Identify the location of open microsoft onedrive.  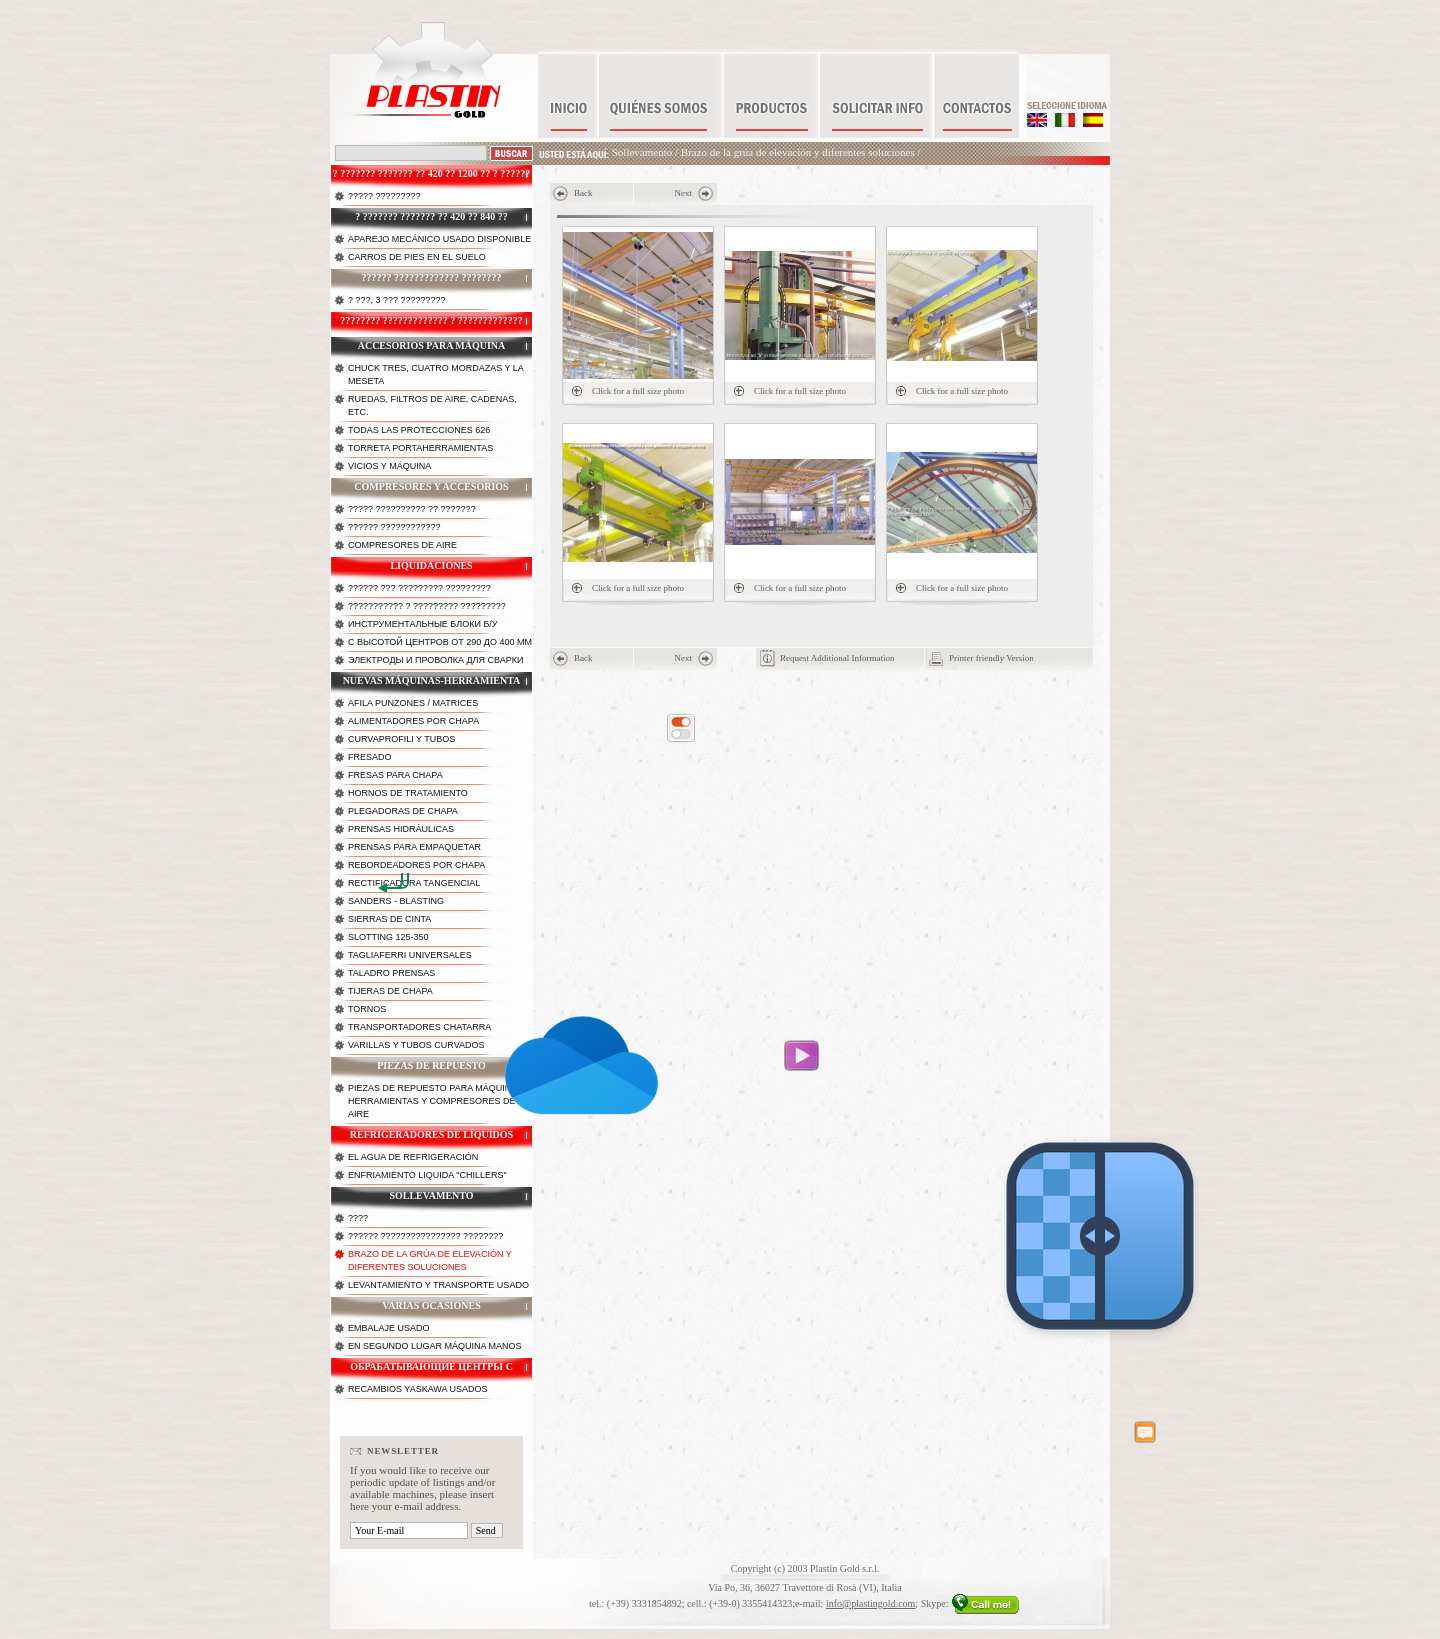
(581, 1064).